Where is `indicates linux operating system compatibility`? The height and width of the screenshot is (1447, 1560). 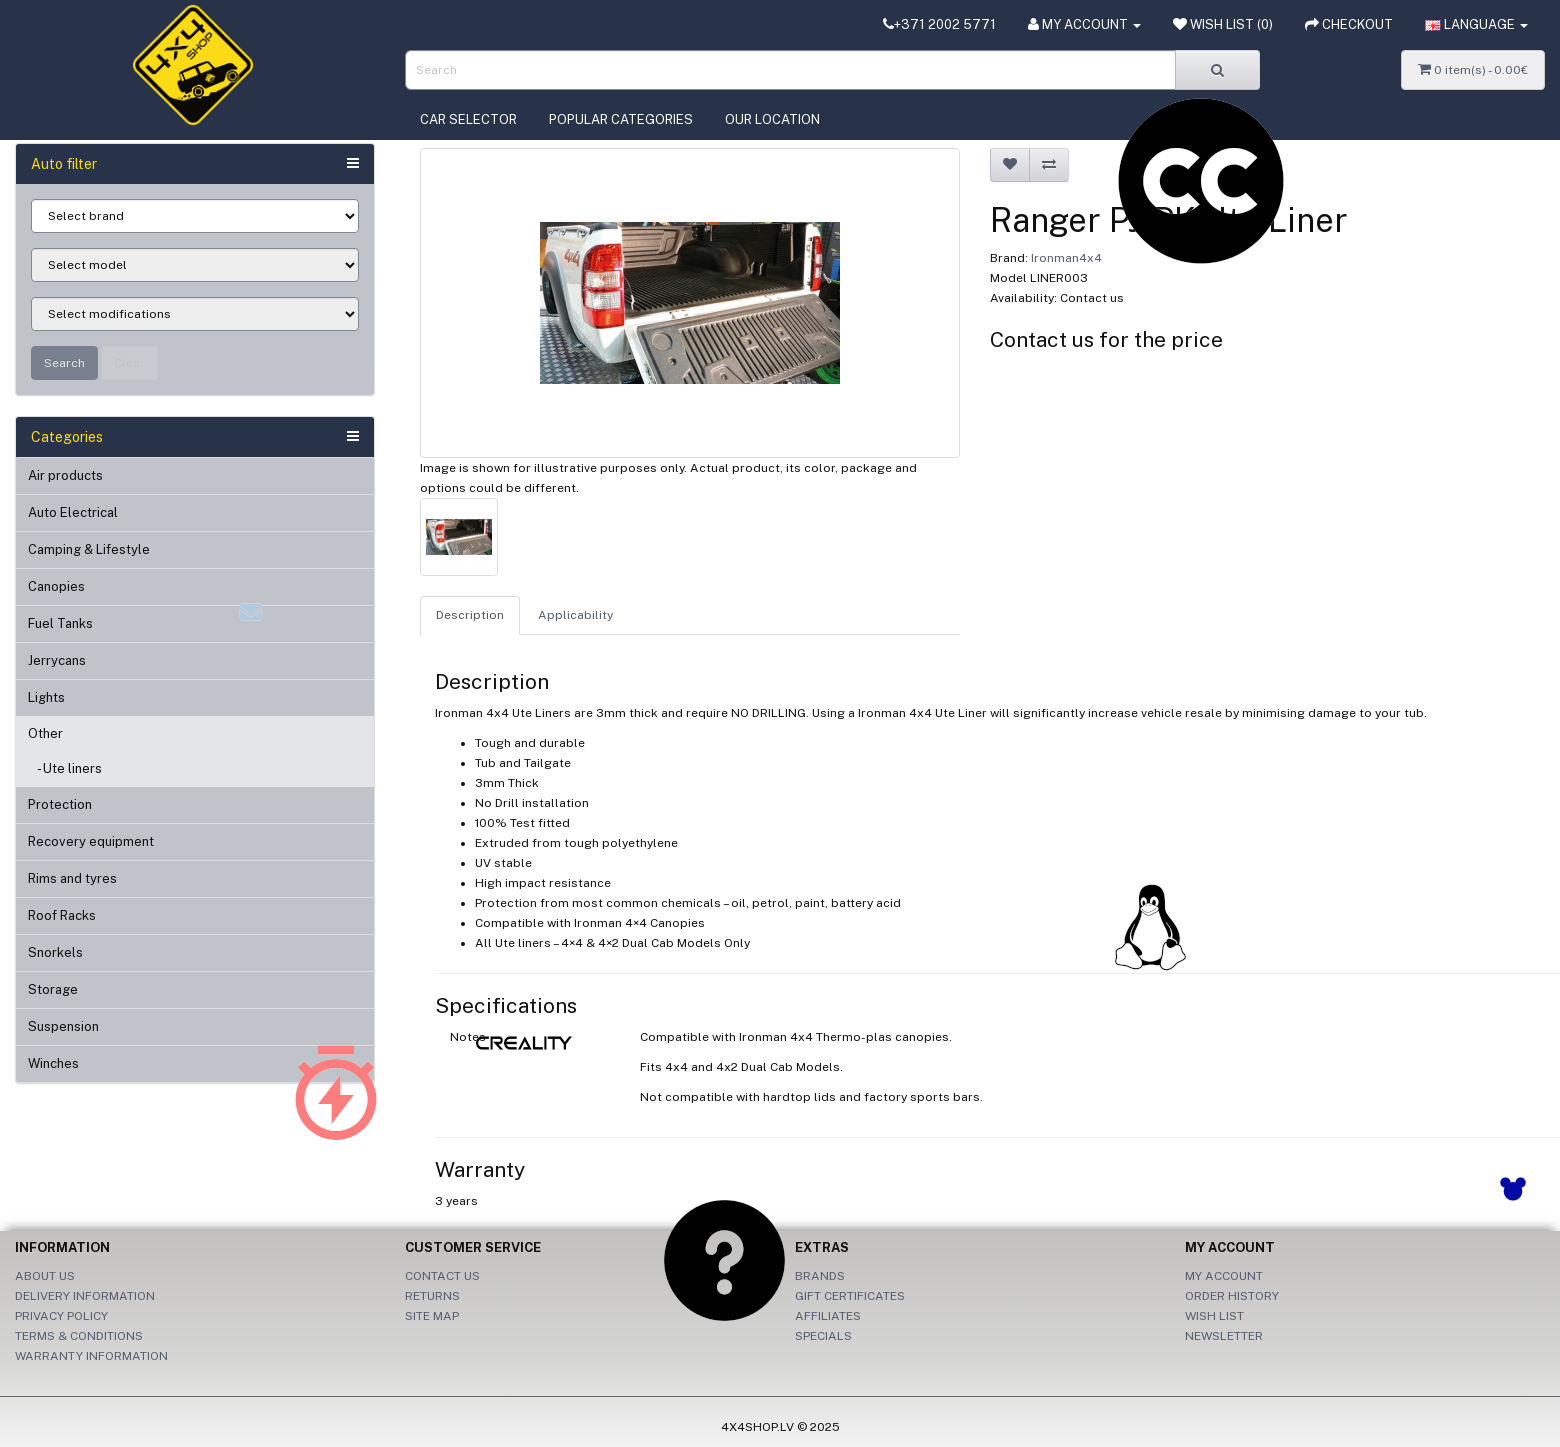 indicates linux operating system compatibility is located at coordinates (1150, 927).